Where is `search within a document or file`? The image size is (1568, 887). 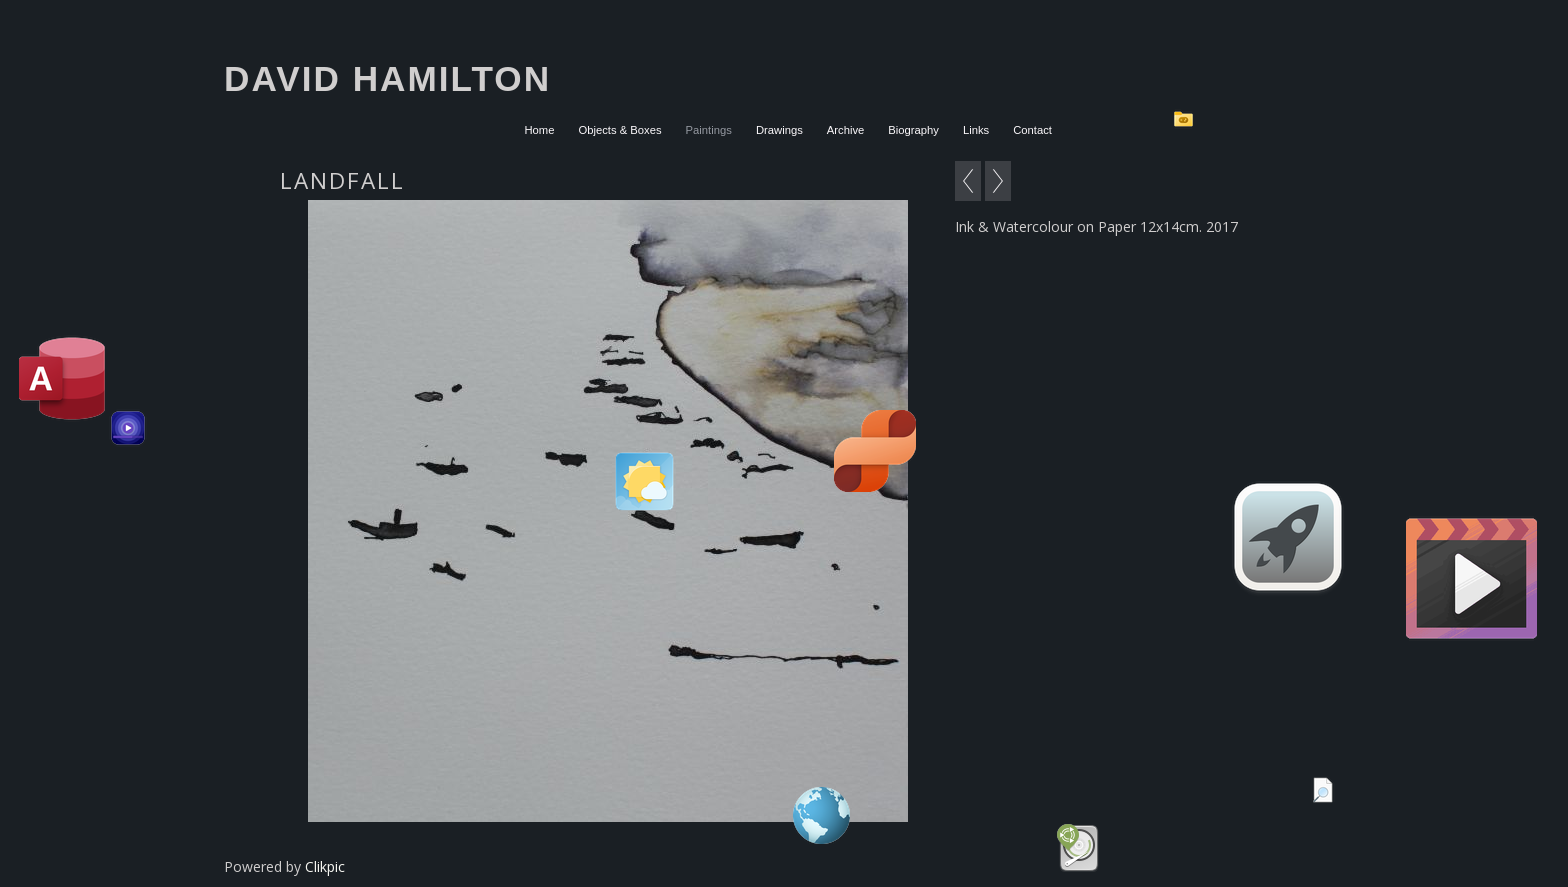
search within a document or file is located at coordinates (1323, 790).